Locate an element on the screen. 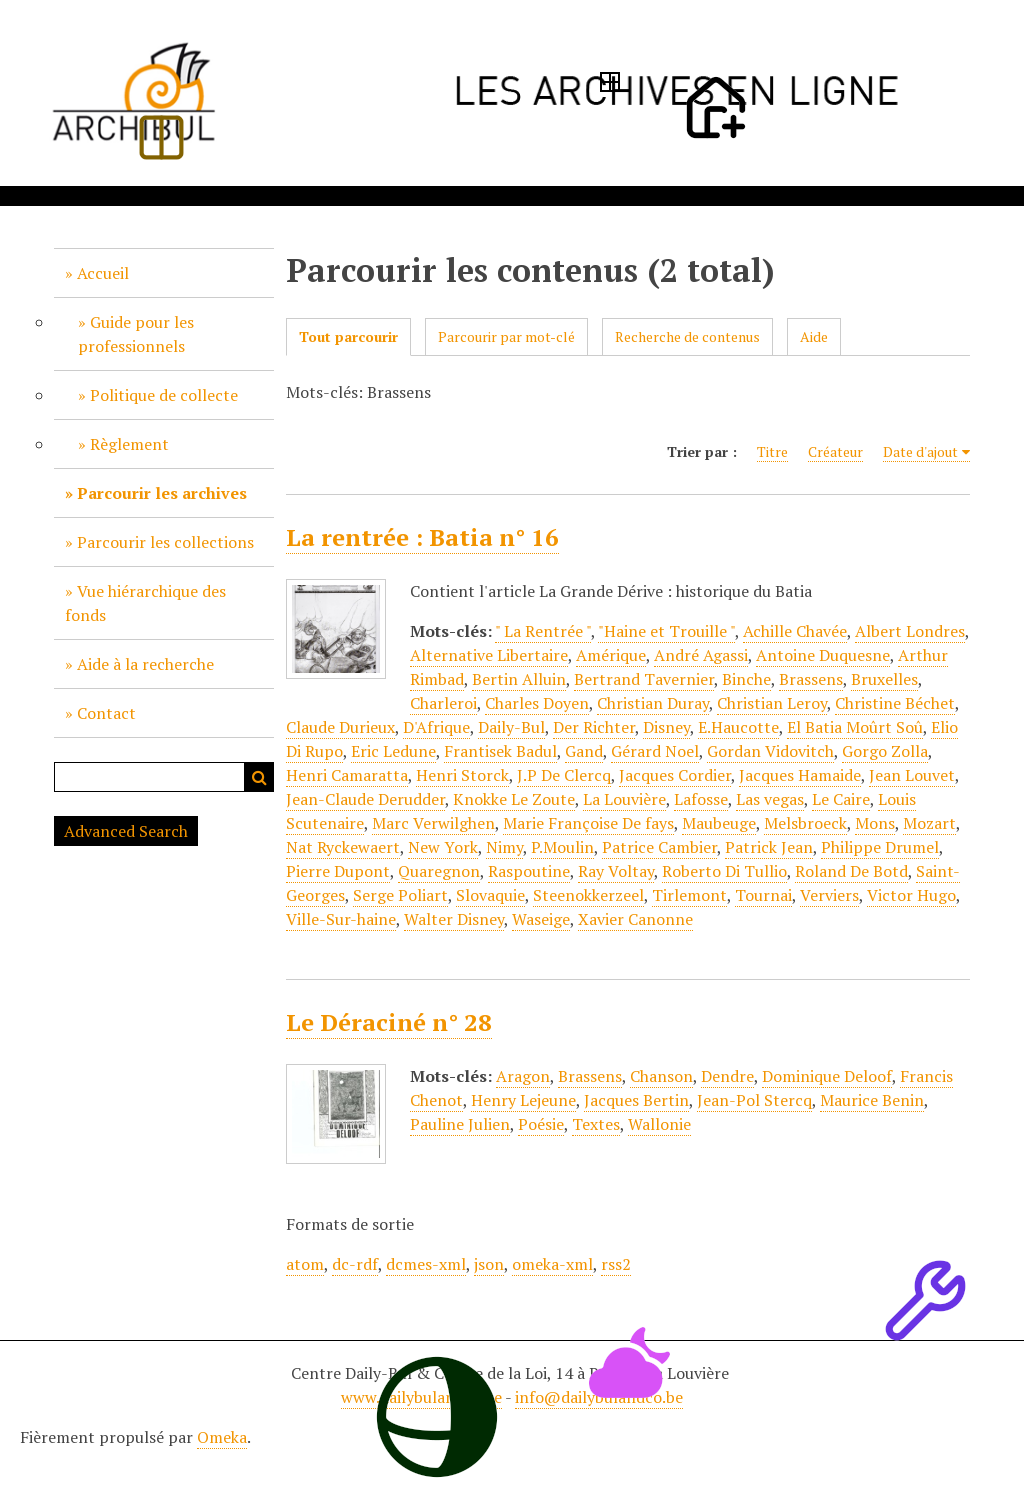  switch to two-column layout is located at coordinates (161, 137).